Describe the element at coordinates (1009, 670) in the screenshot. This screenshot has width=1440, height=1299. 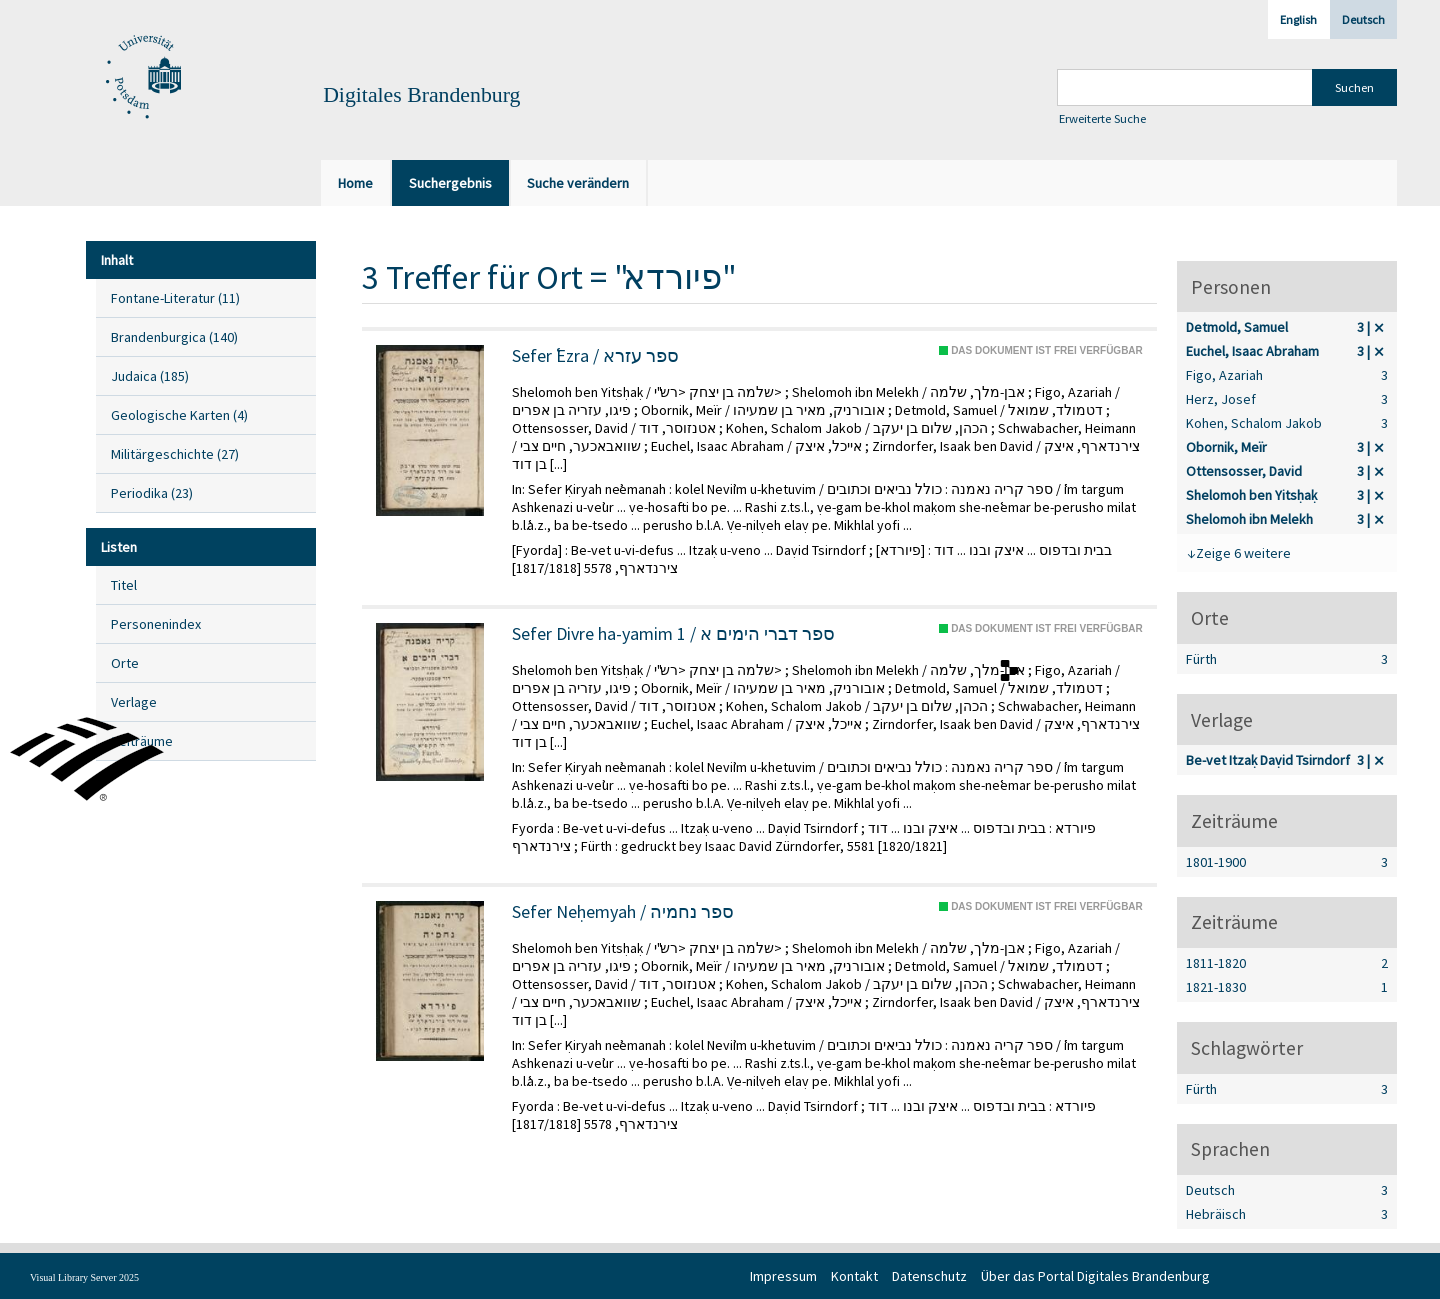
I see `open replit` at that location.